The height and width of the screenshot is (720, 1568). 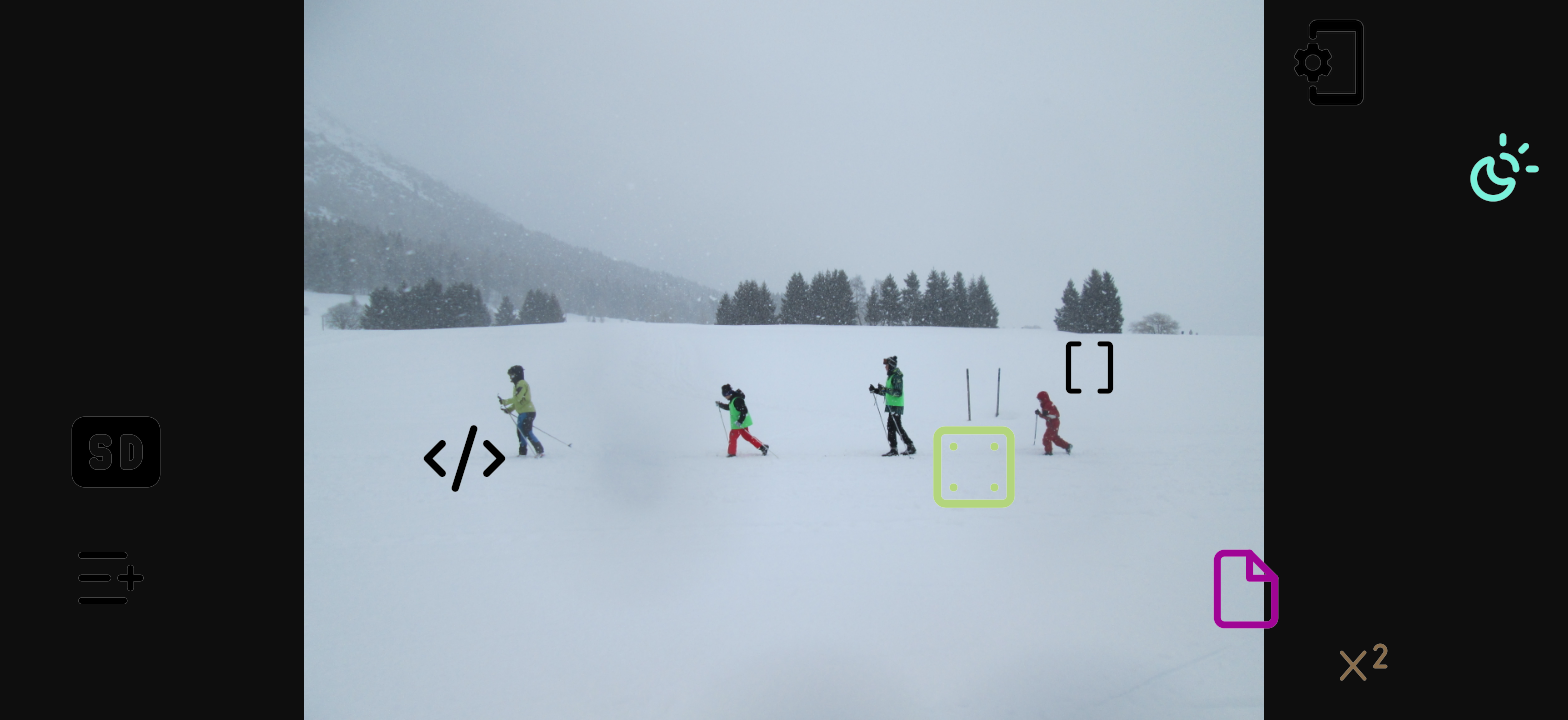 What do you see at coordinates (116, 452) in the screenshot?
I see `indicates standard definition video quality` at bounding box center [116, 452].